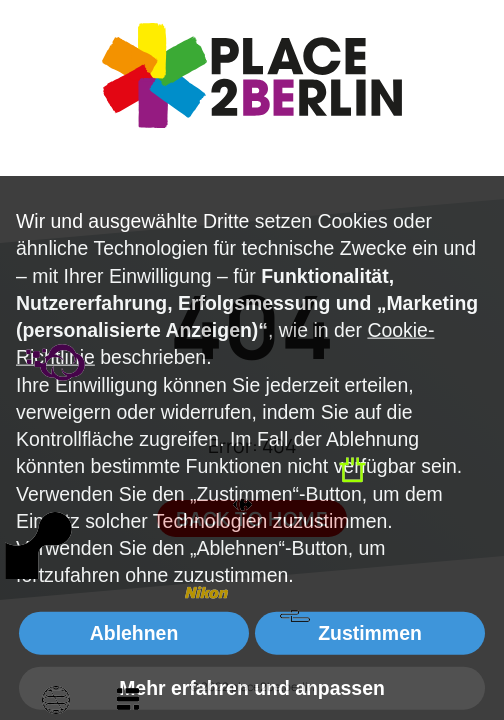 The width and height of the screenshot is (504, 720). Describe the element at coordinates (295, 616) in the screenshot. I see `UpCloud cloud hosting service logo` at that location.